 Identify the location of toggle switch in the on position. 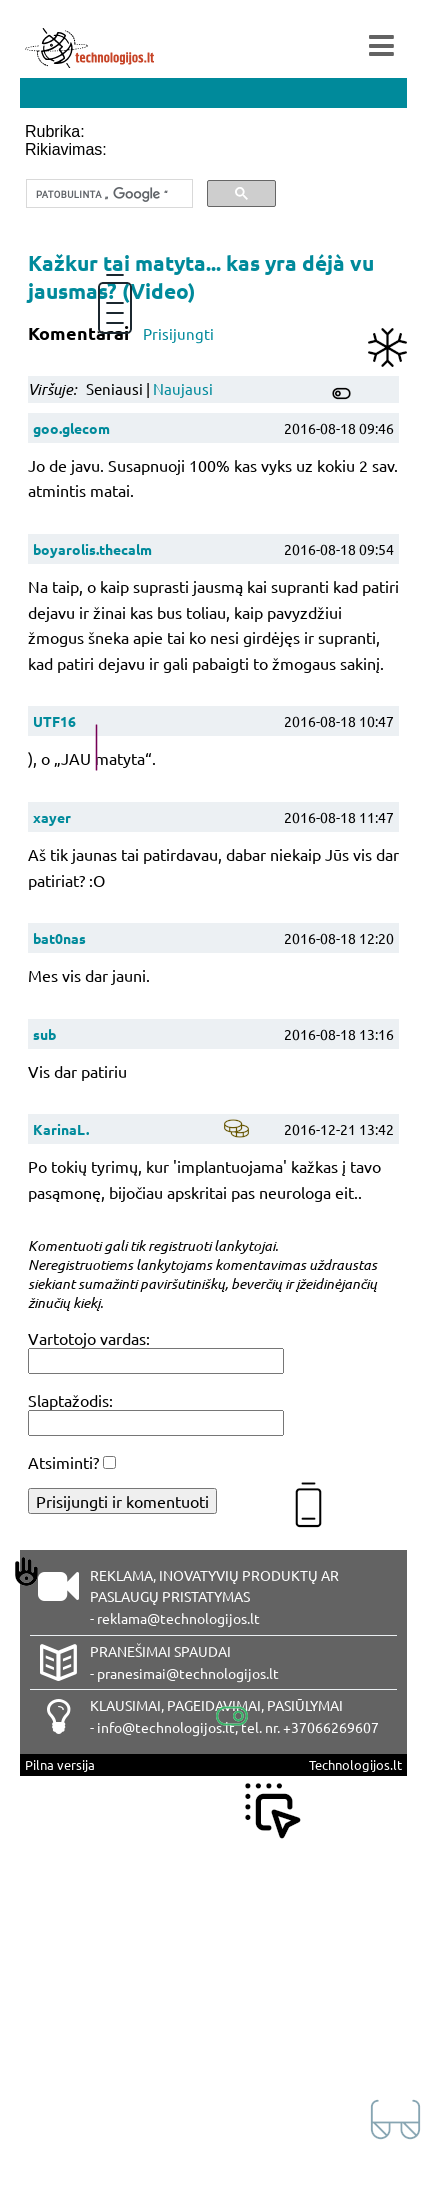
(232, 1716).